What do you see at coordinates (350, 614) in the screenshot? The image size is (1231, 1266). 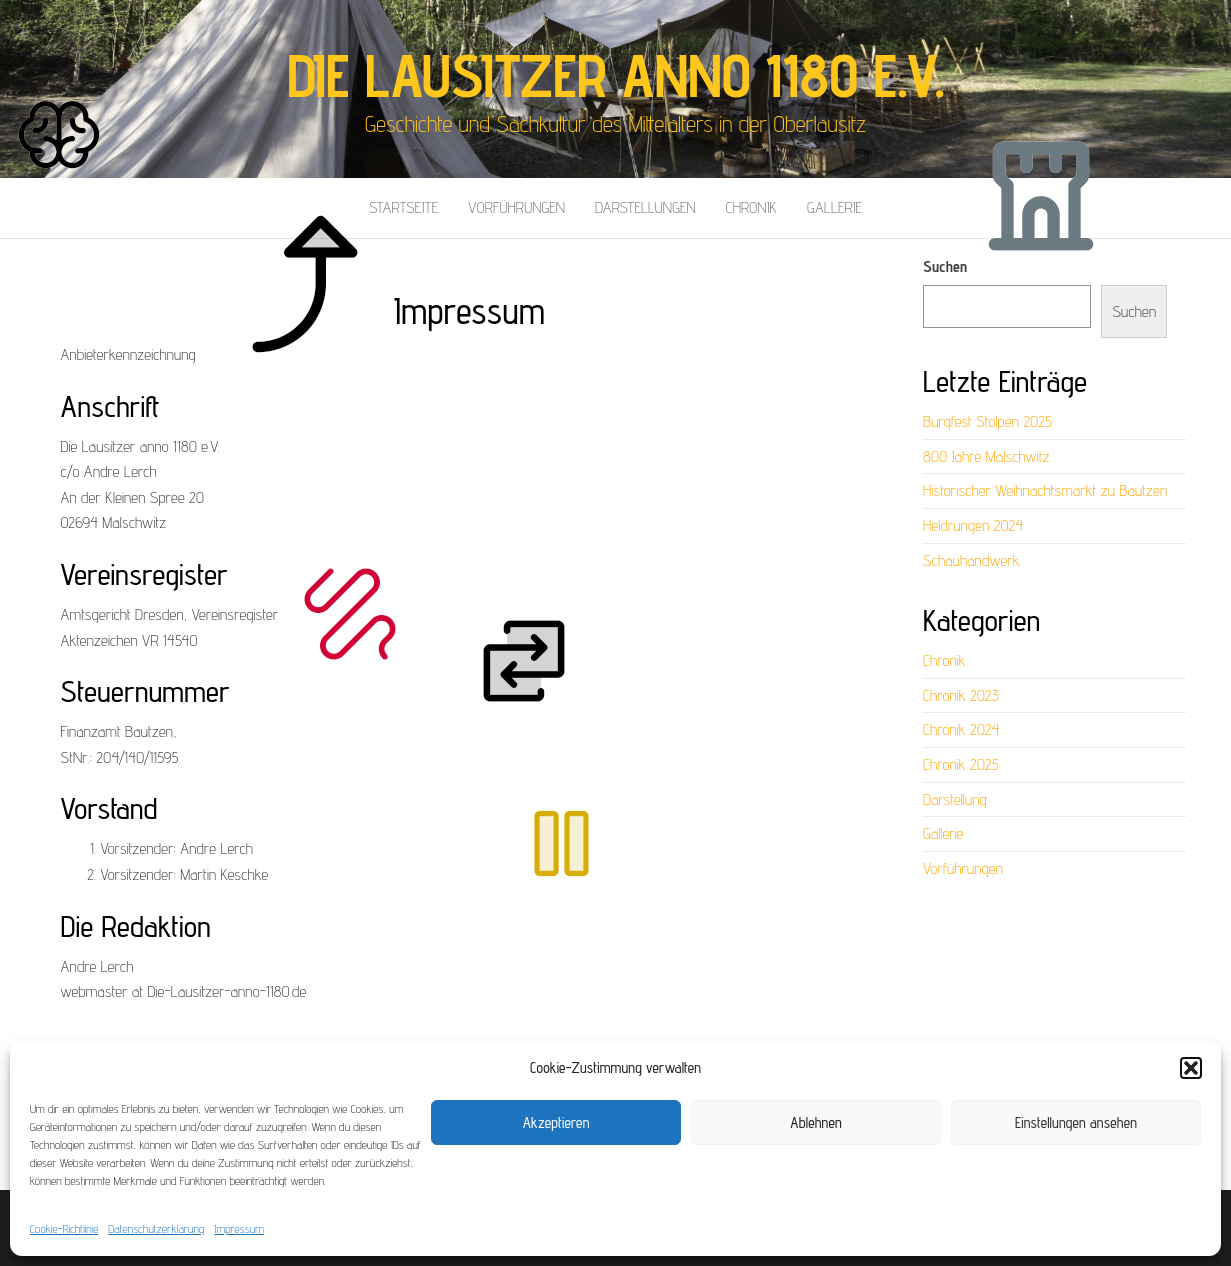 I see `access freehand drawing or annotation tools` at bounding box center [350, 614].